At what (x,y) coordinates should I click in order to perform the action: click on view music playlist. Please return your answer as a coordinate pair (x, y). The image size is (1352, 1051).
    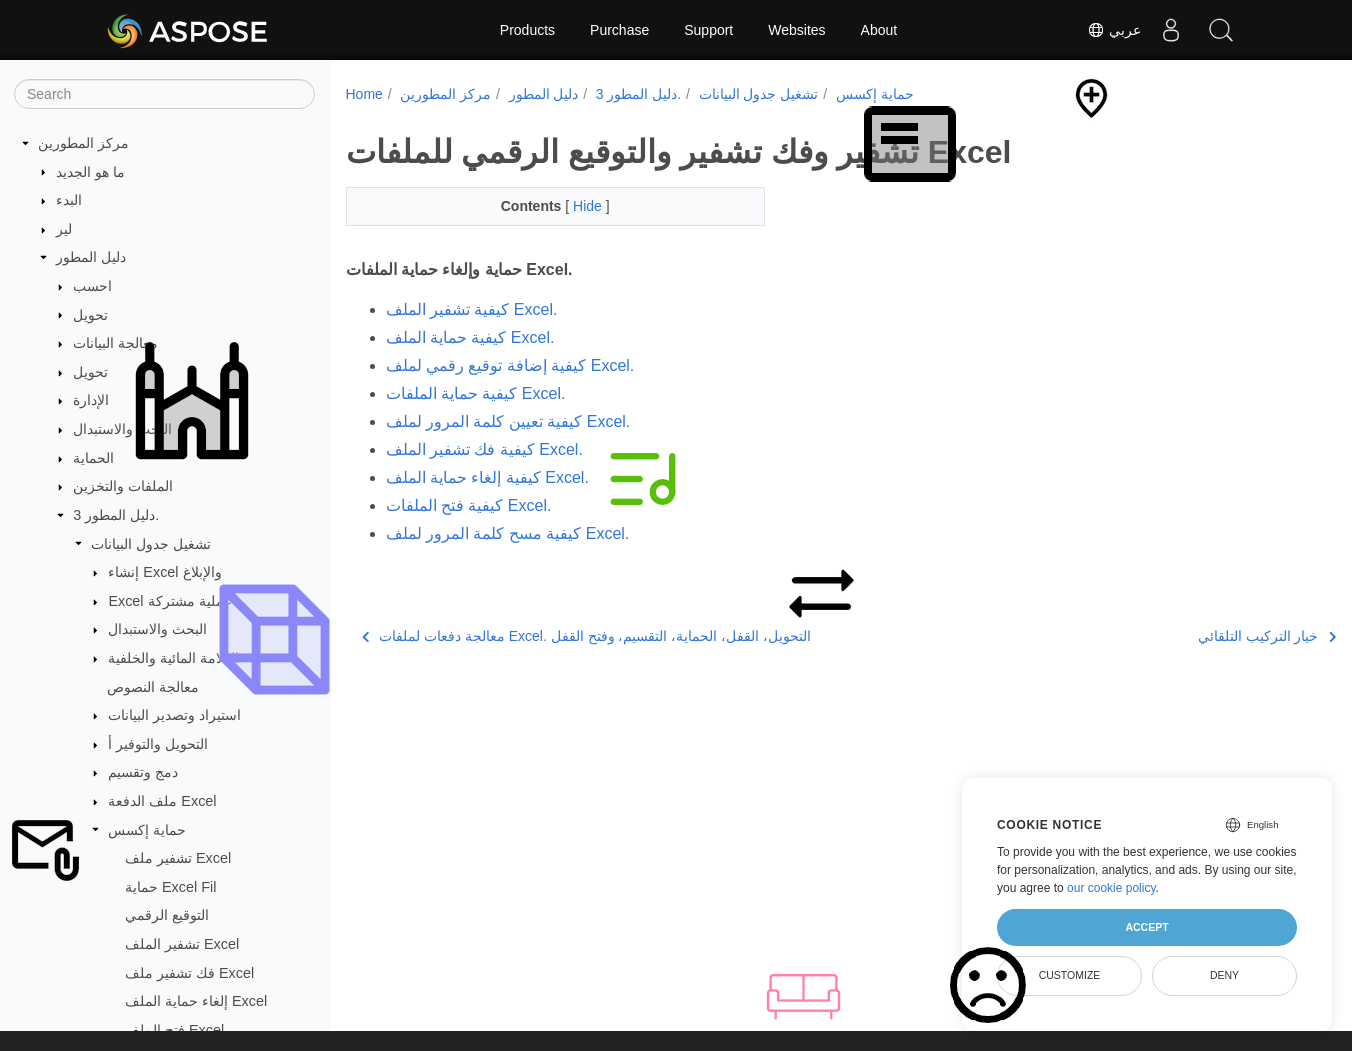
    Looking at the image, I should click on (643, 479).